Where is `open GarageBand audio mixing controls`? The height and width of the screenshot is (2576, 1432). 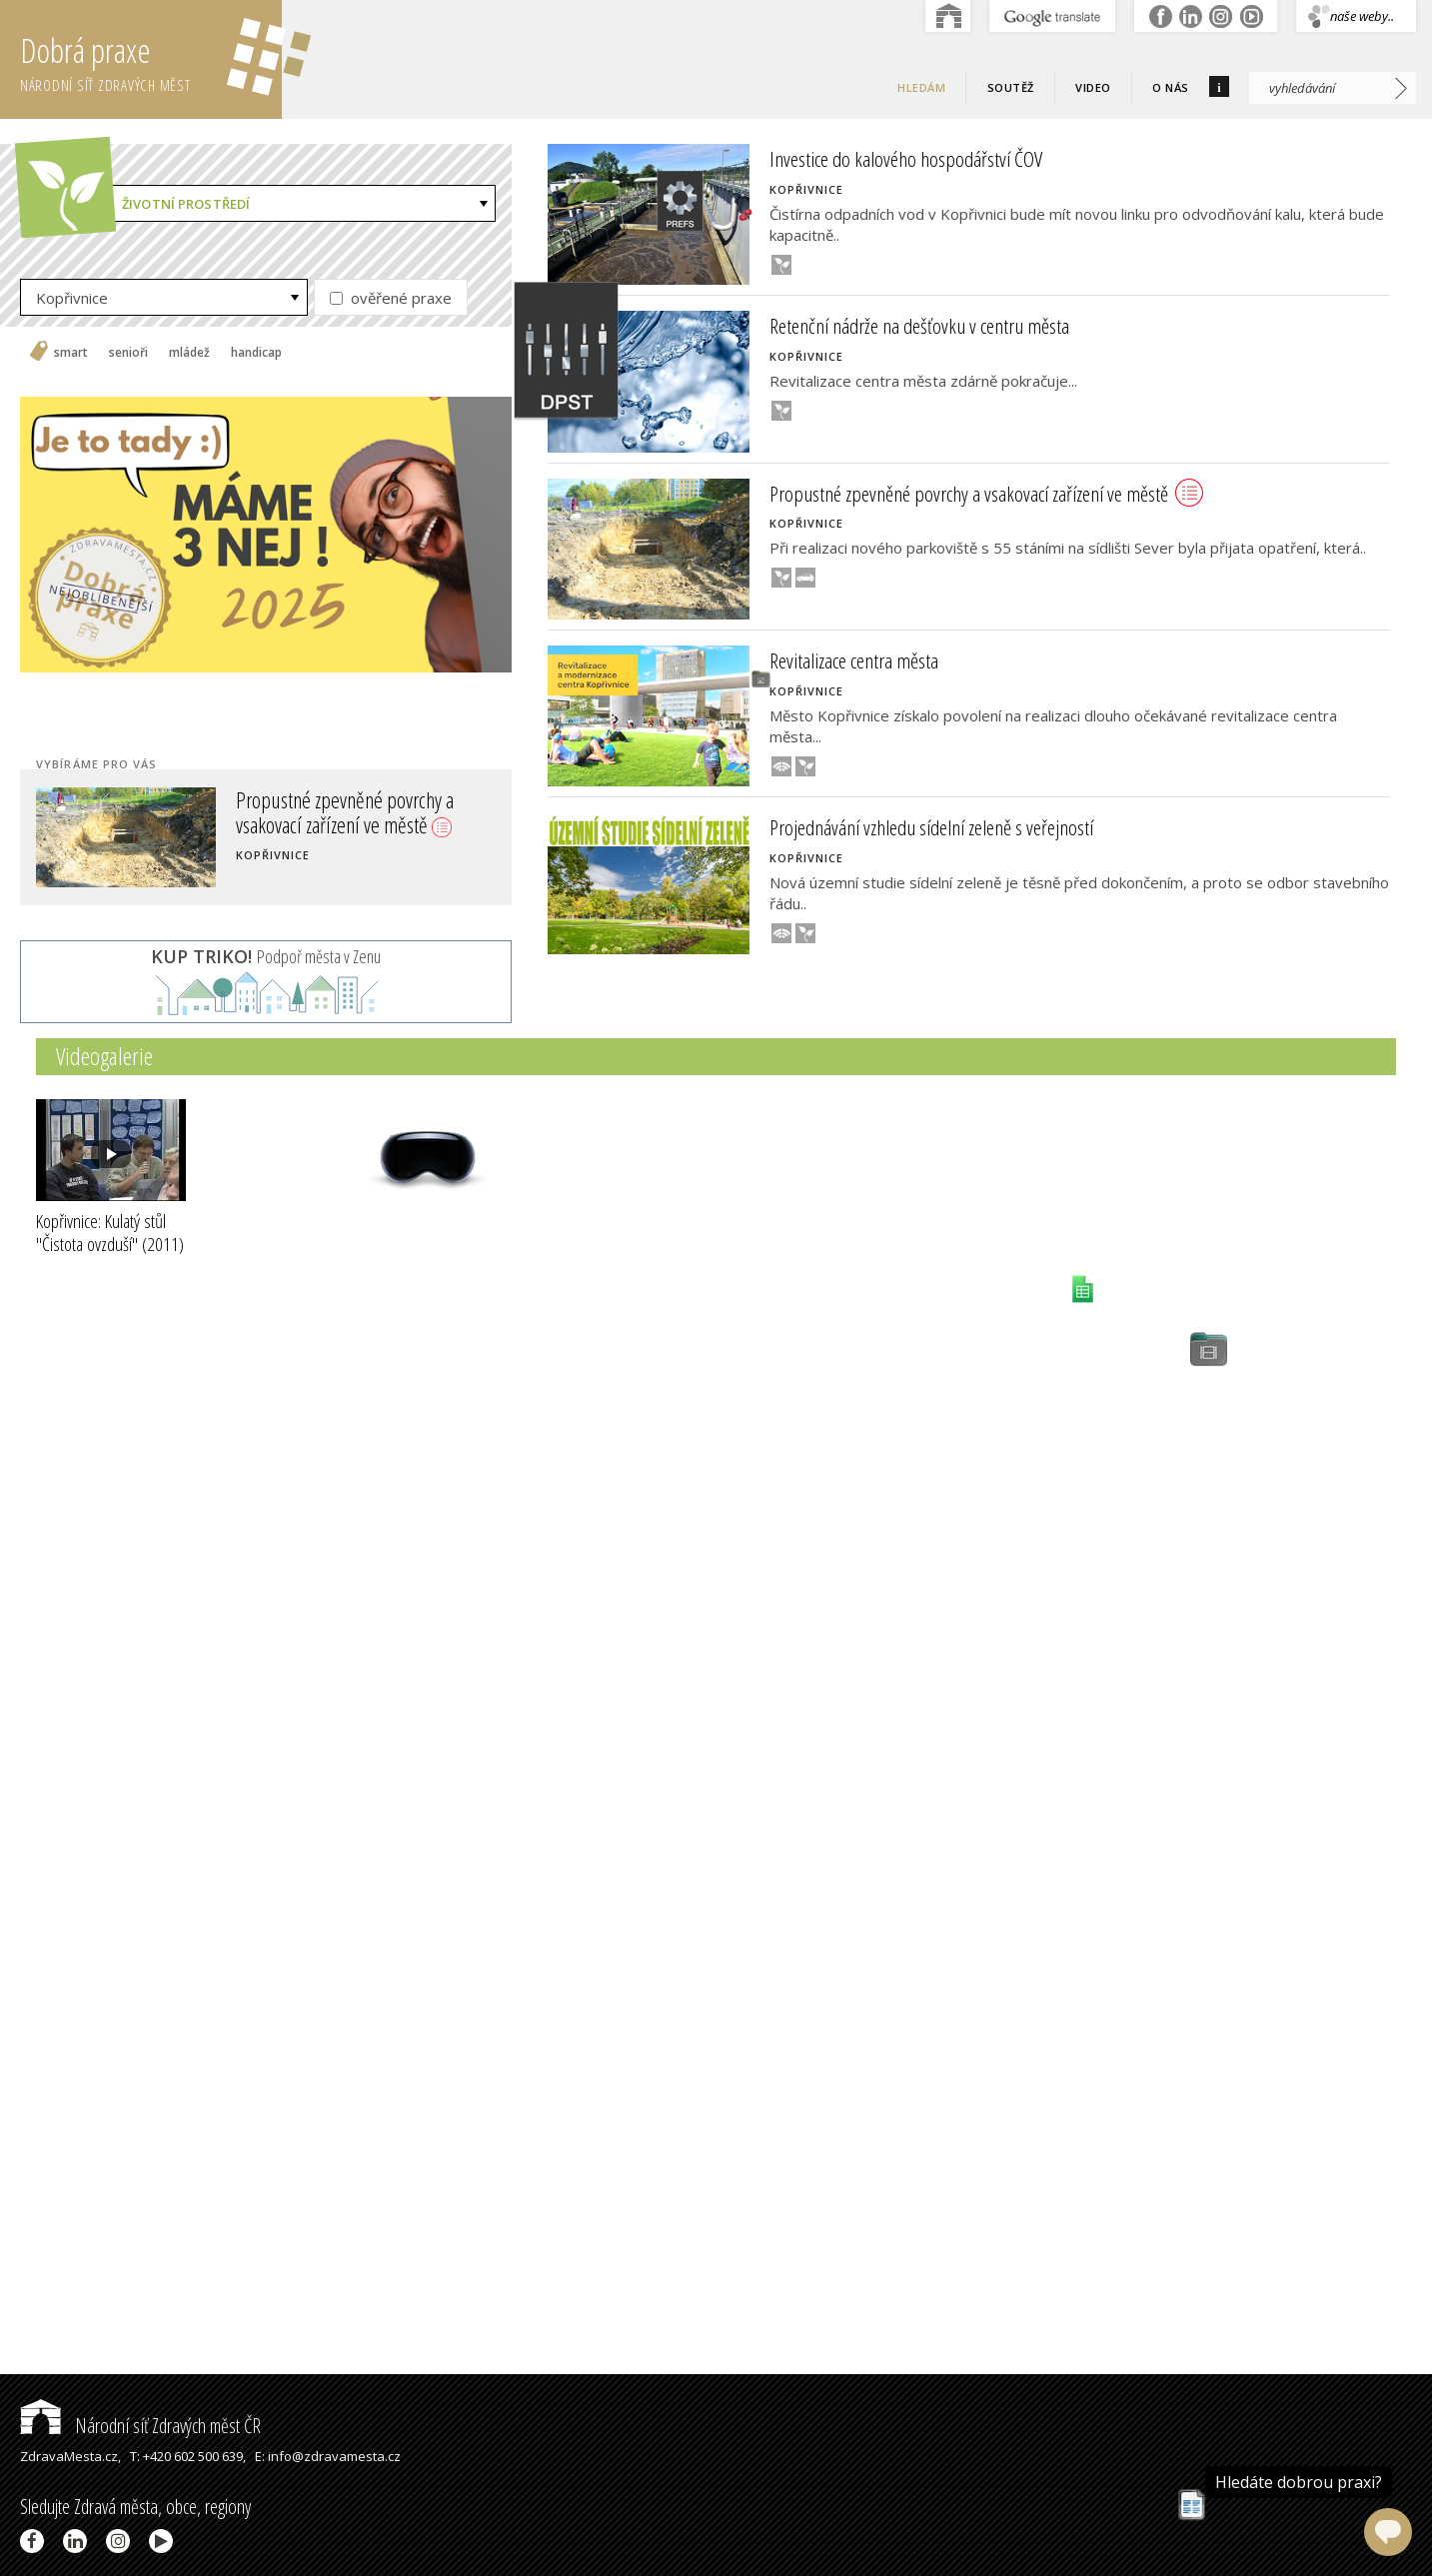
open GarageBand audio mixing controls is located at coordinates (566, 353).